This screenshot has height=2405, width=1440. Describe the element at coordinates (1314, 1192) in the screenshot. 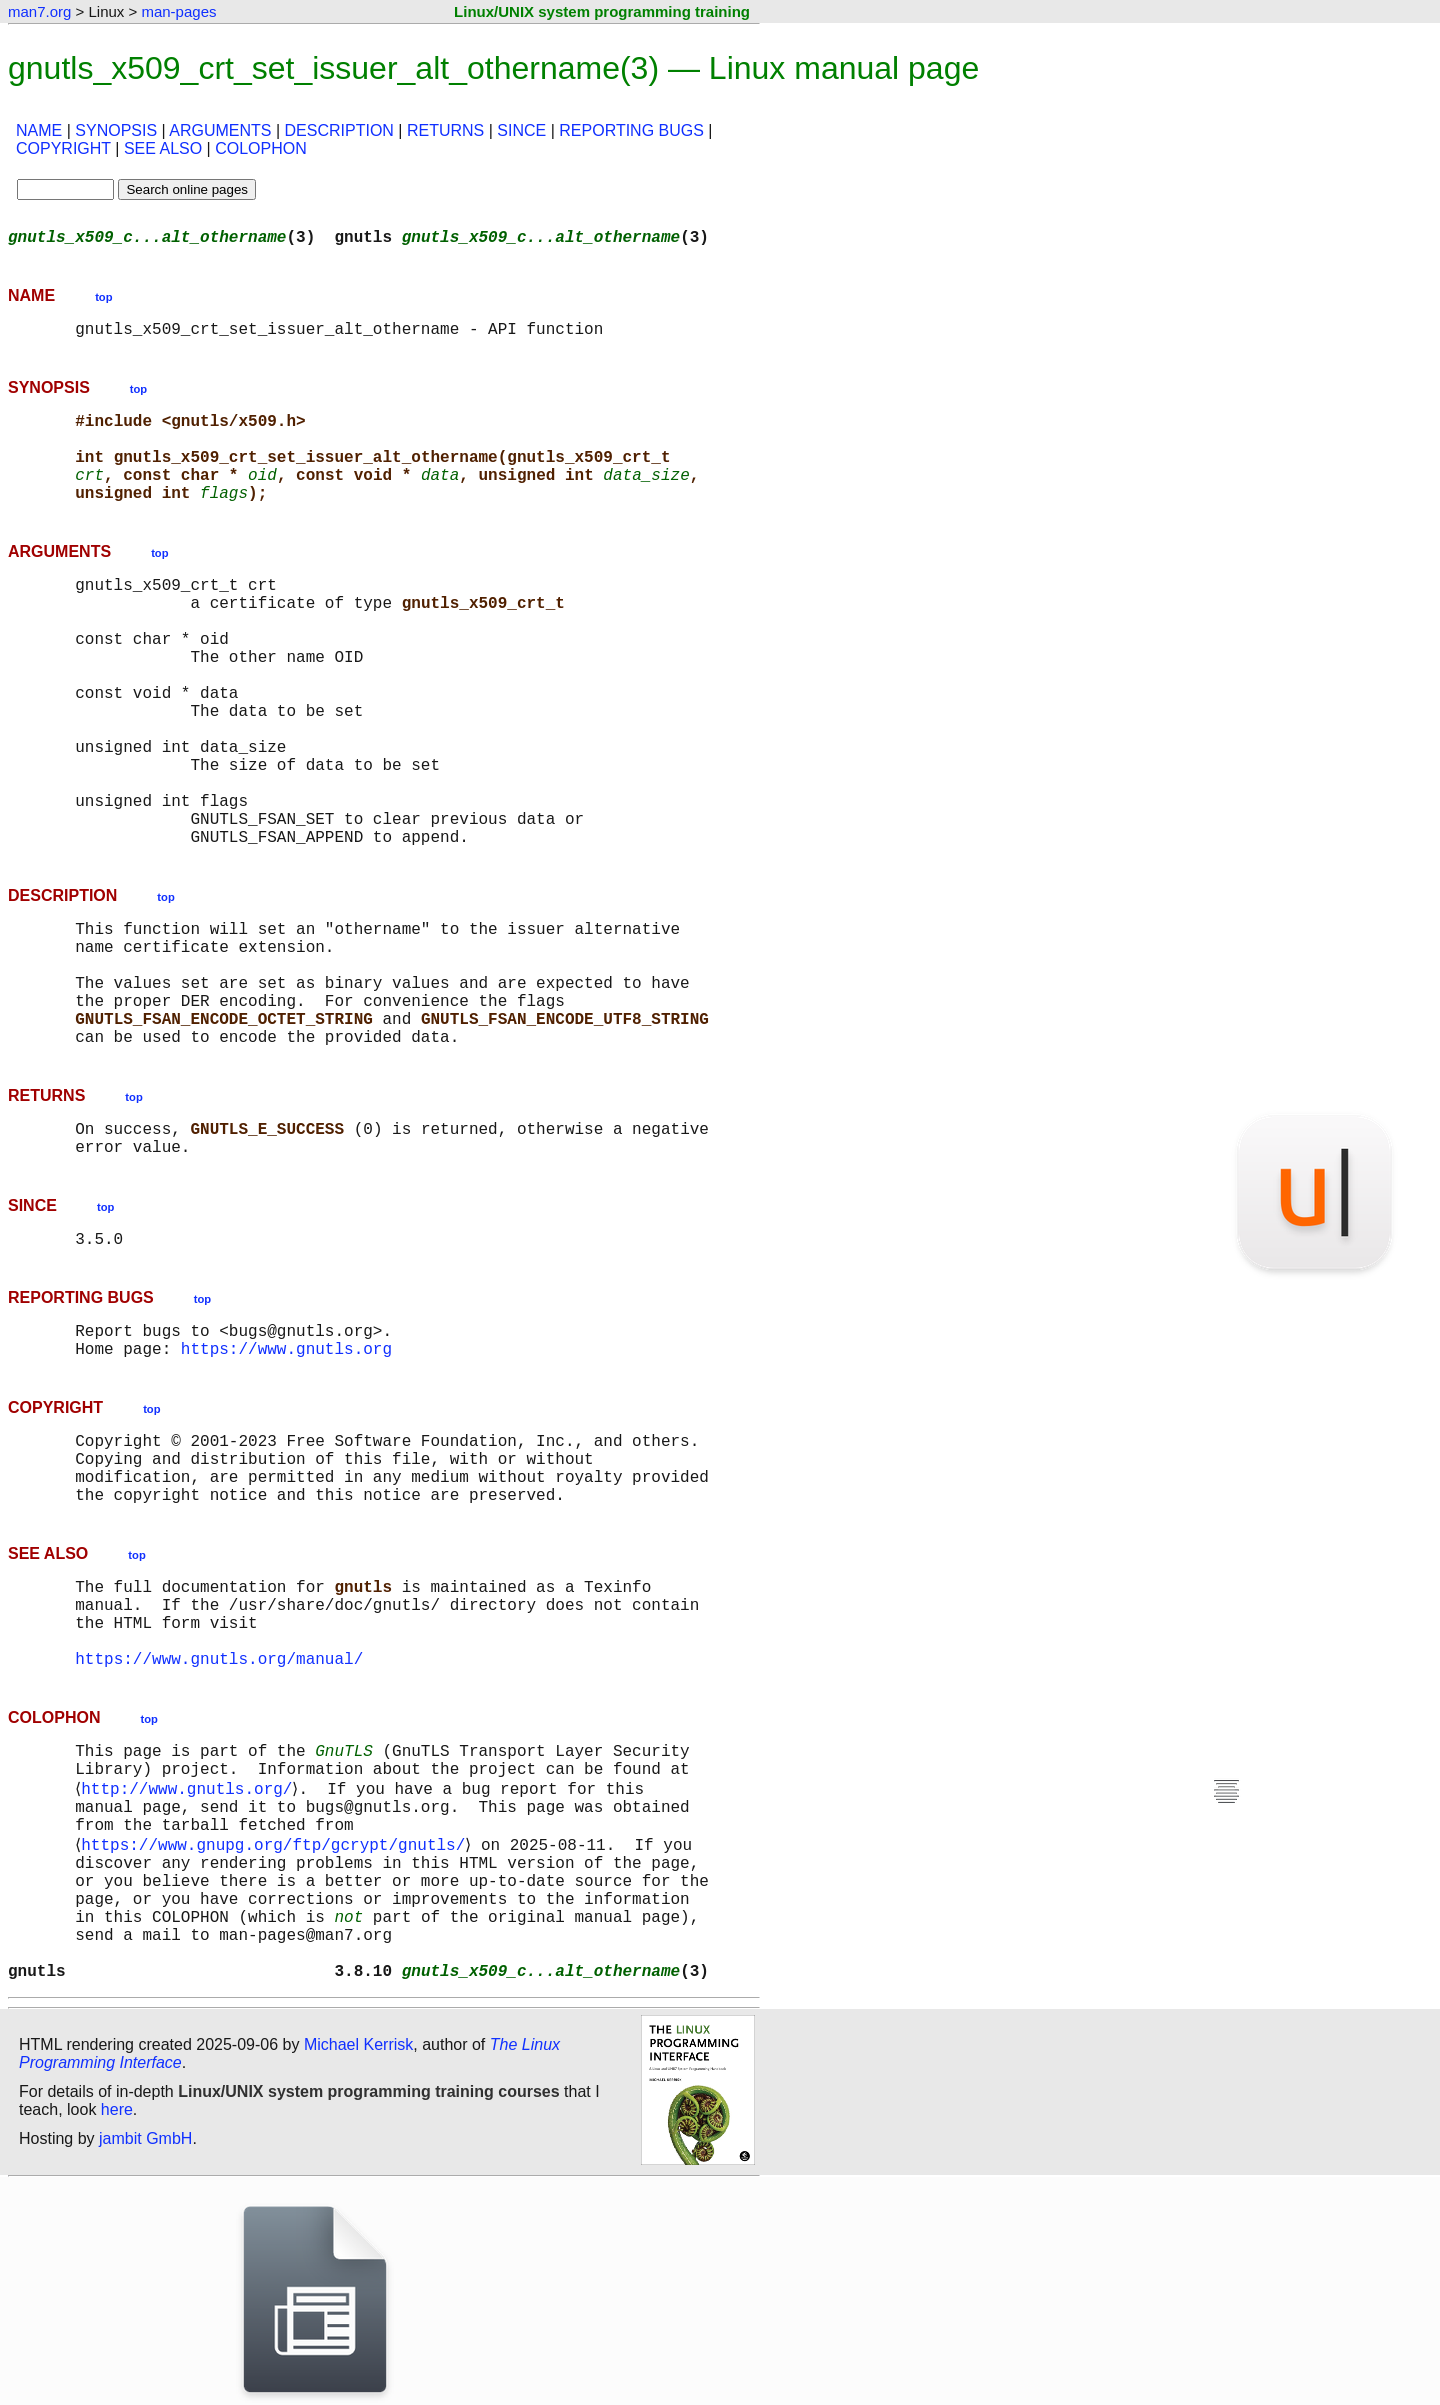

I see `open uberwriter text editor app` at that location.